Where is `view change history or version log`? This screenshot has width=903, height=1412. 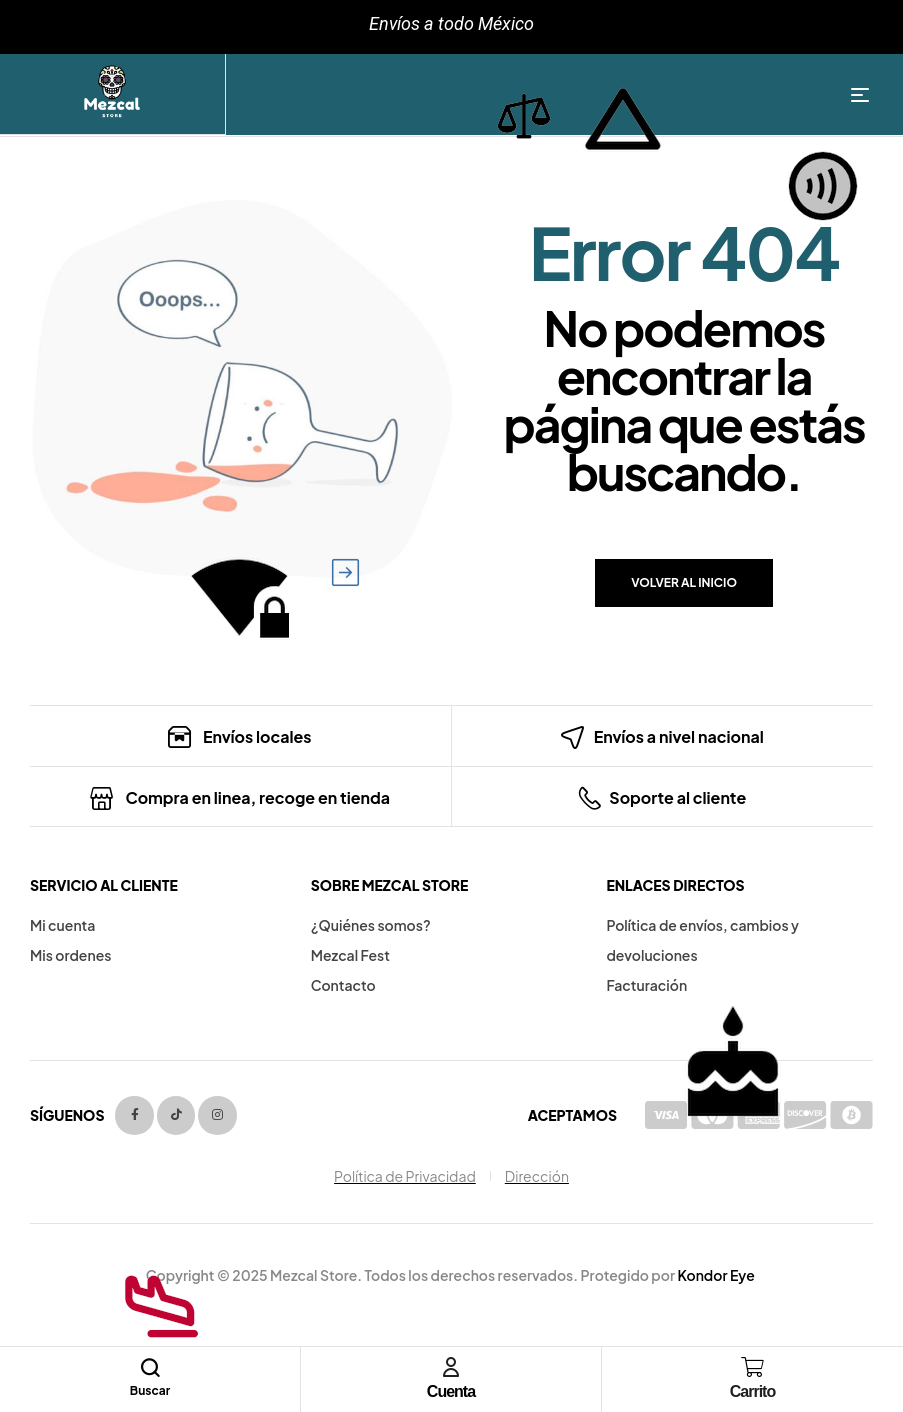
view change history or version log is located at coordinates (623, 117).